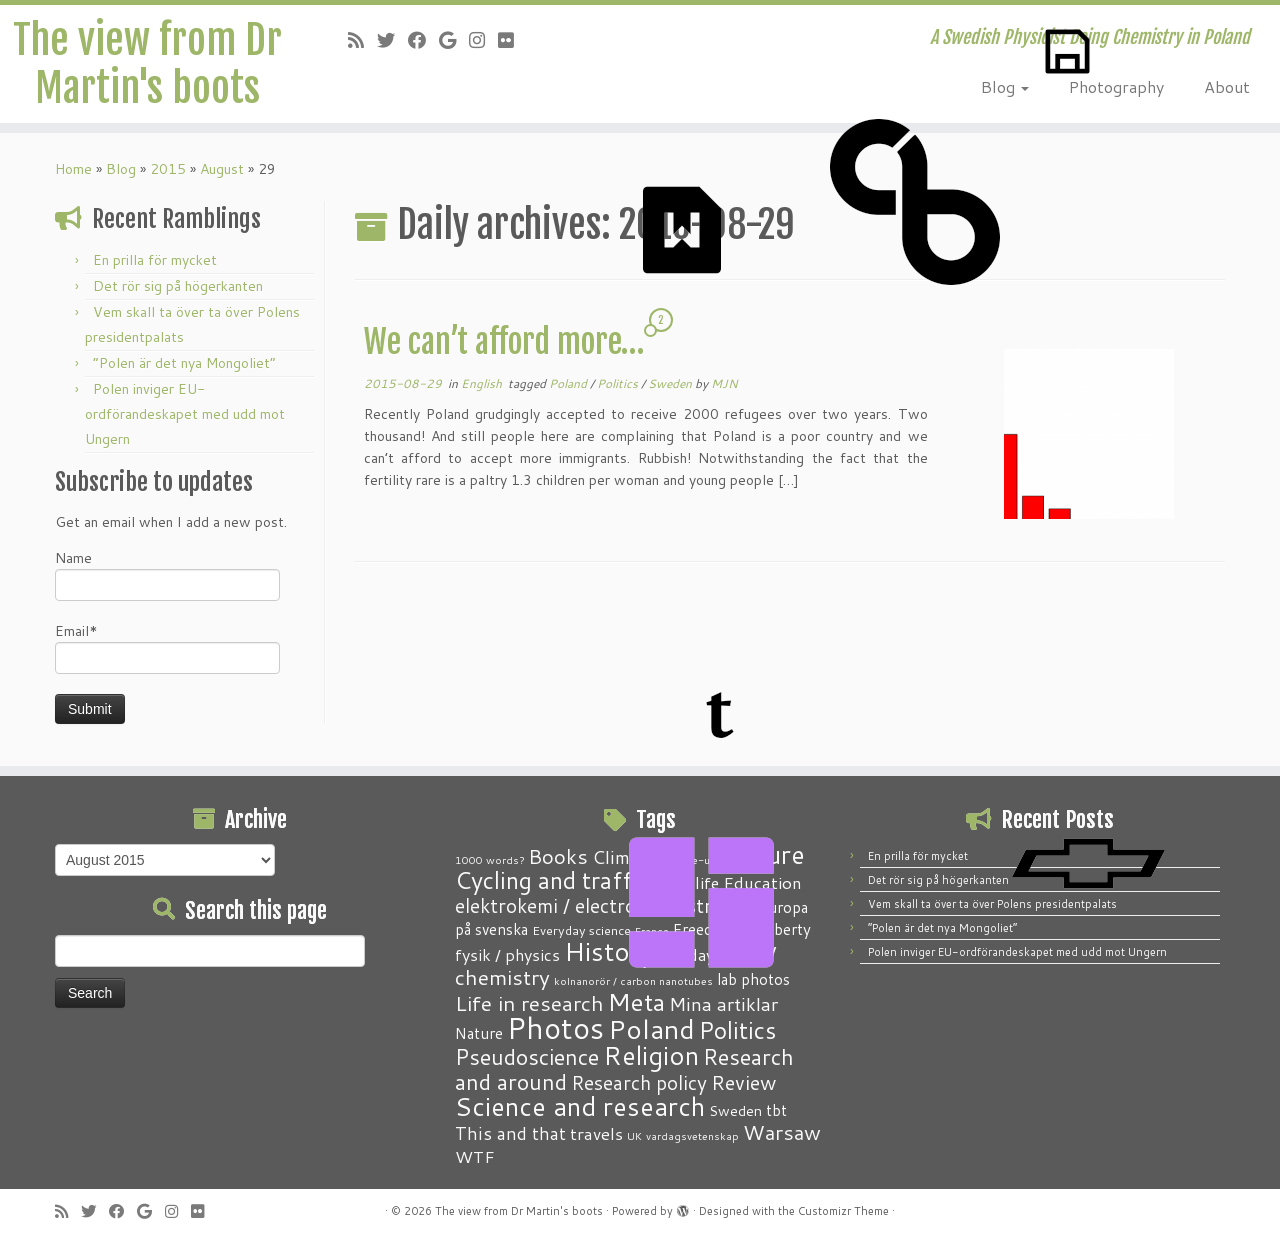  I want to click on open typst document editor, so click(720, 715).